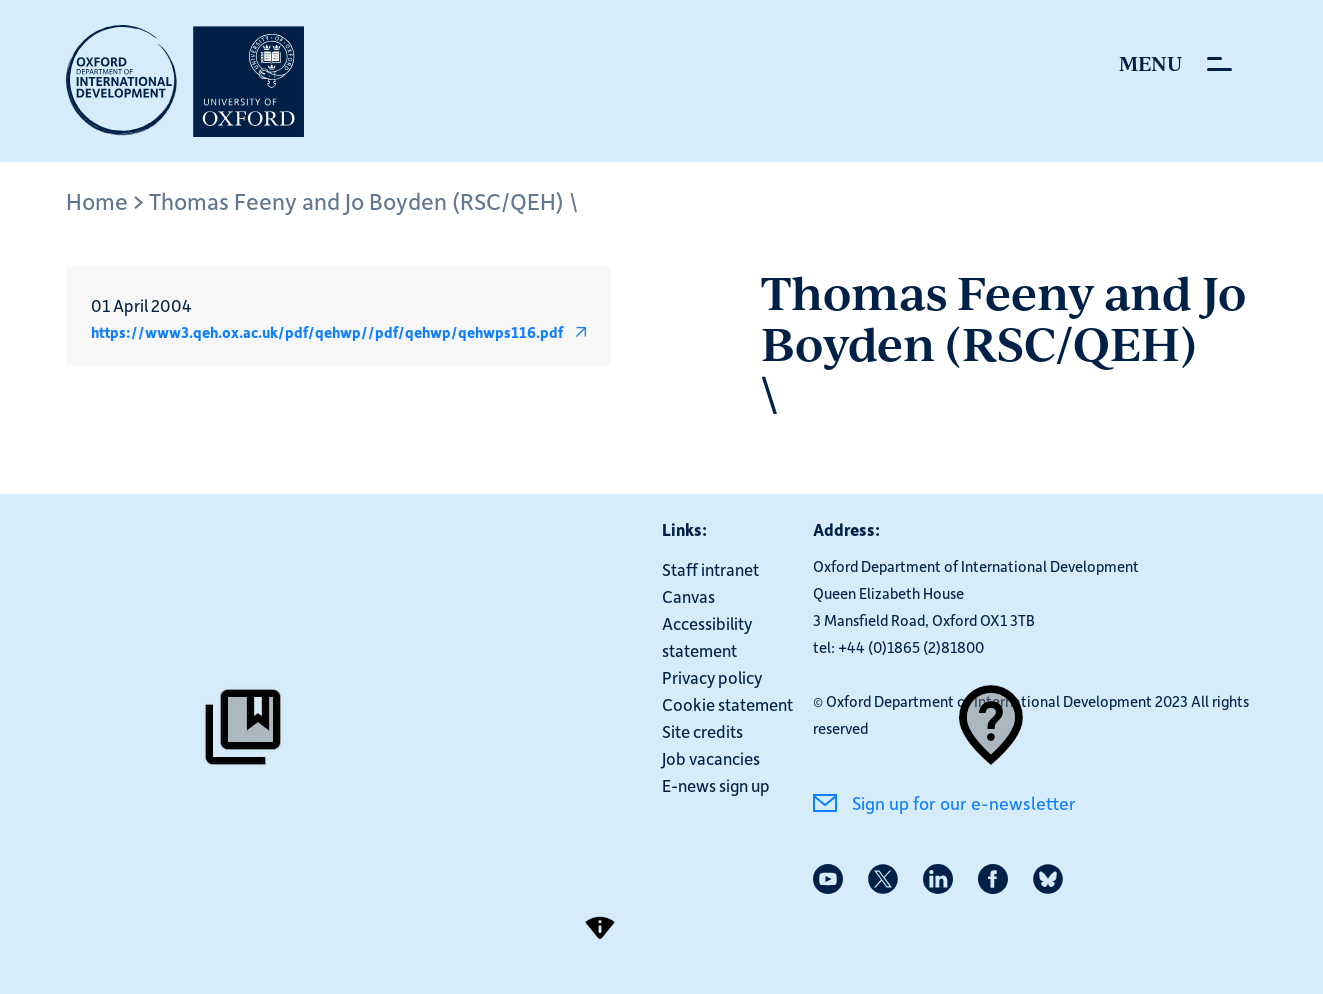 The image size is (1323, 994). What do you see at coordinates (243, 727) in the screenshot?
I see `access your bookmarked collections` at bounding box center [243, 727].